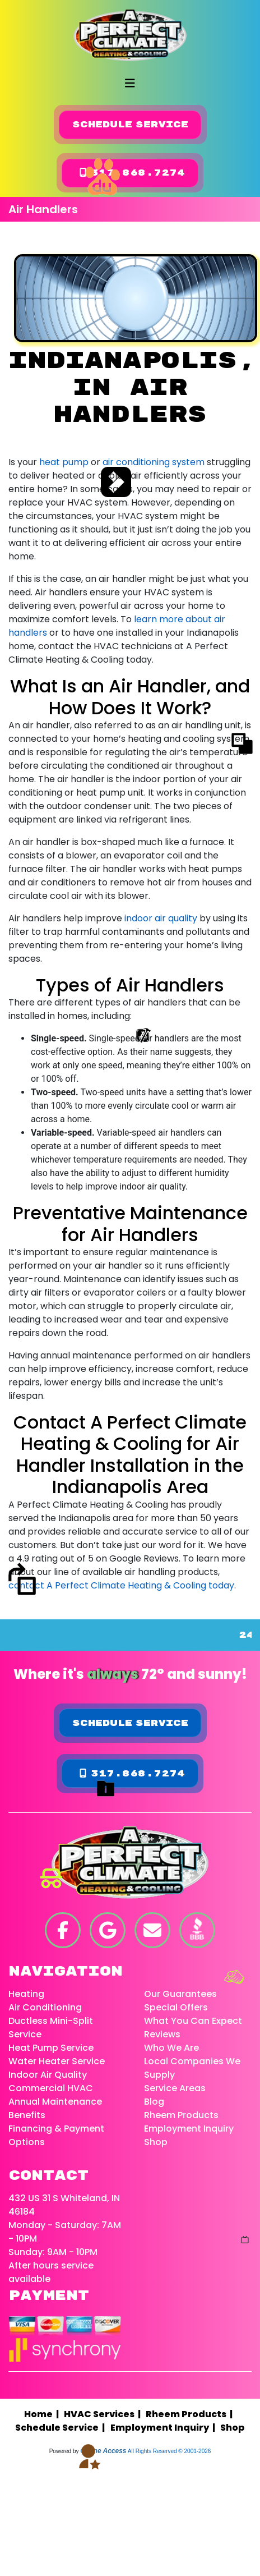 The width and height of the screenshot is (260, 2576). I want to click on incognito or private browsing mode, so click(51, 1878).